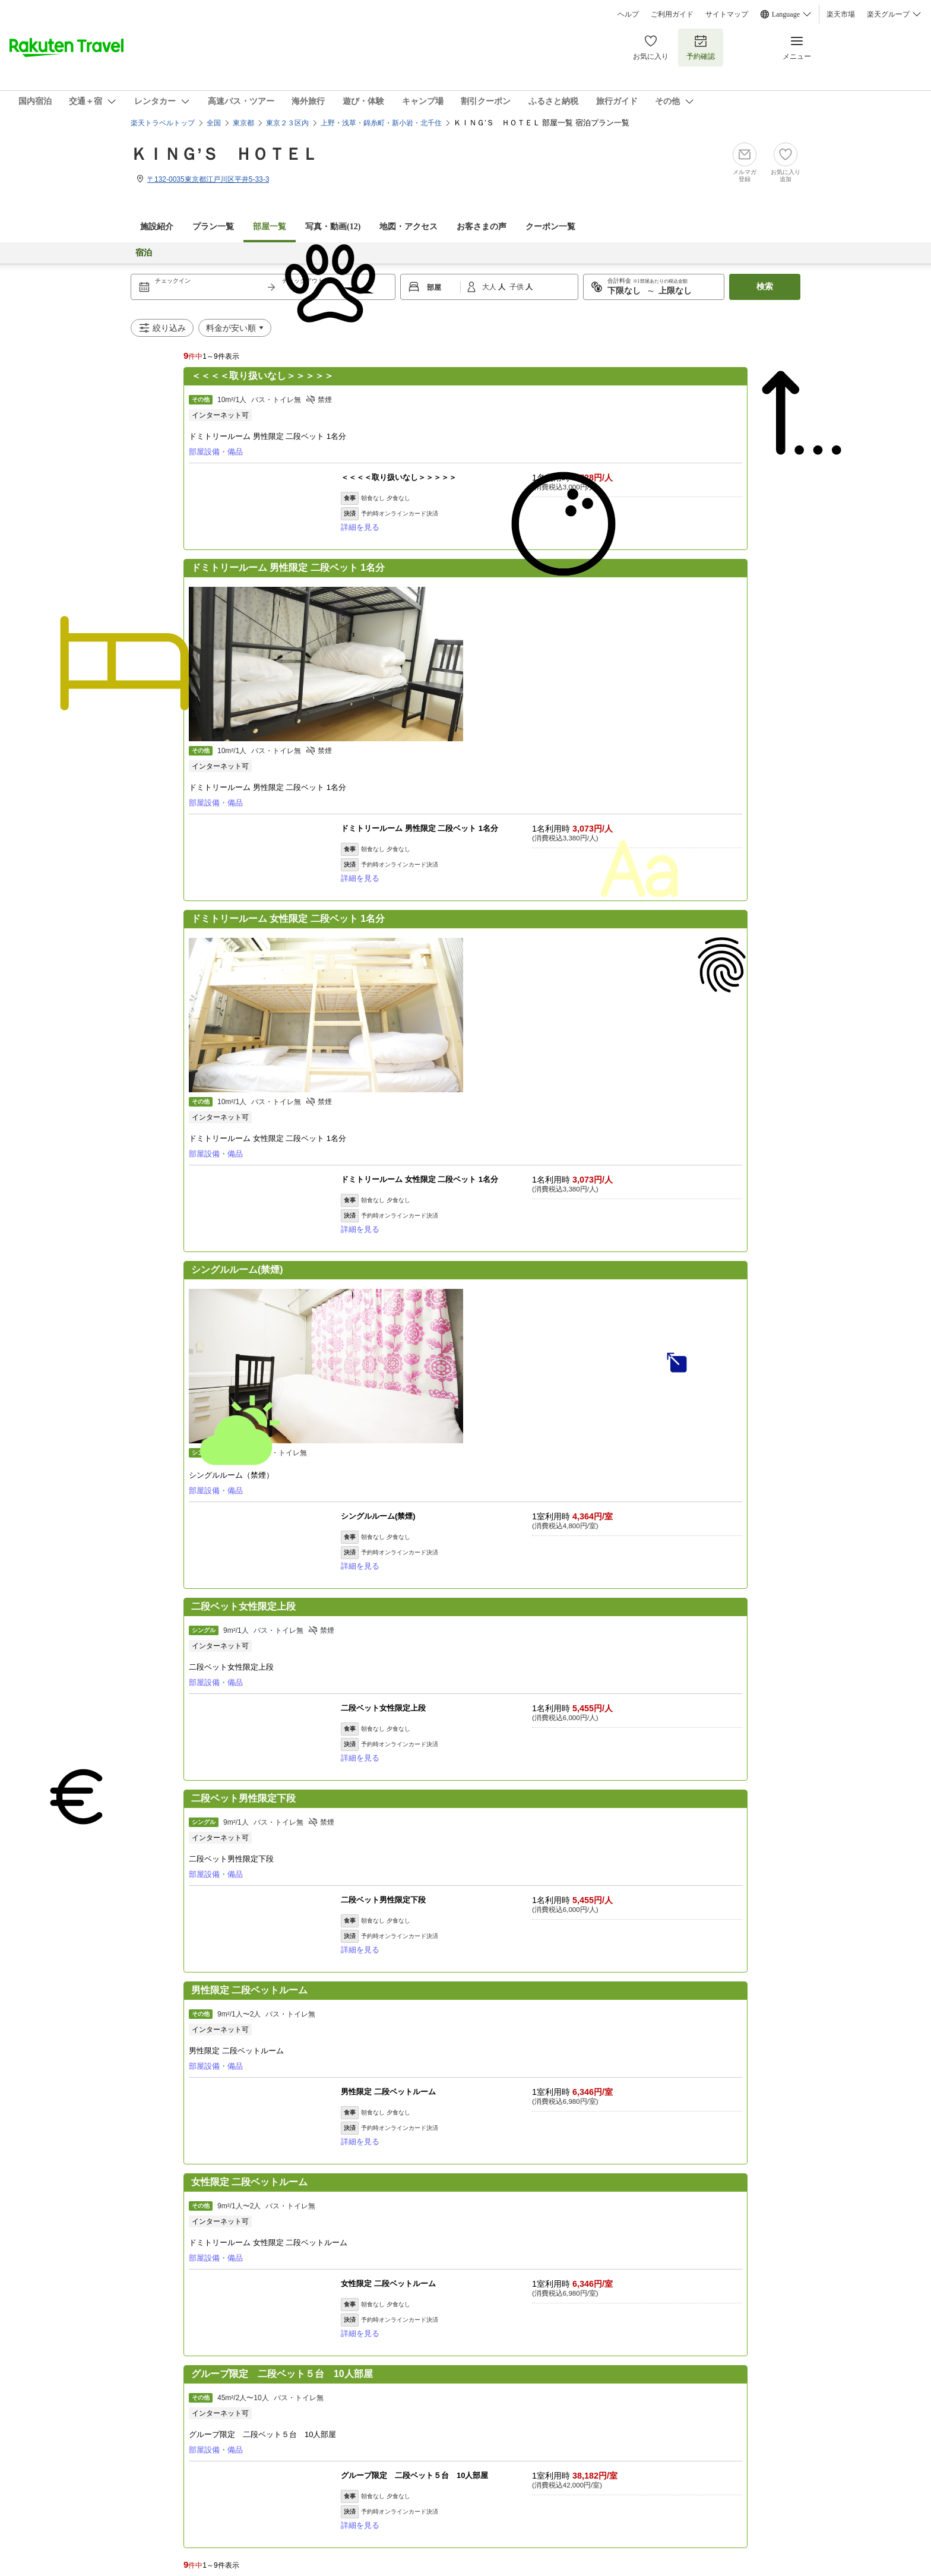  I want to click on access bowling game or activity, so click(563, 524).